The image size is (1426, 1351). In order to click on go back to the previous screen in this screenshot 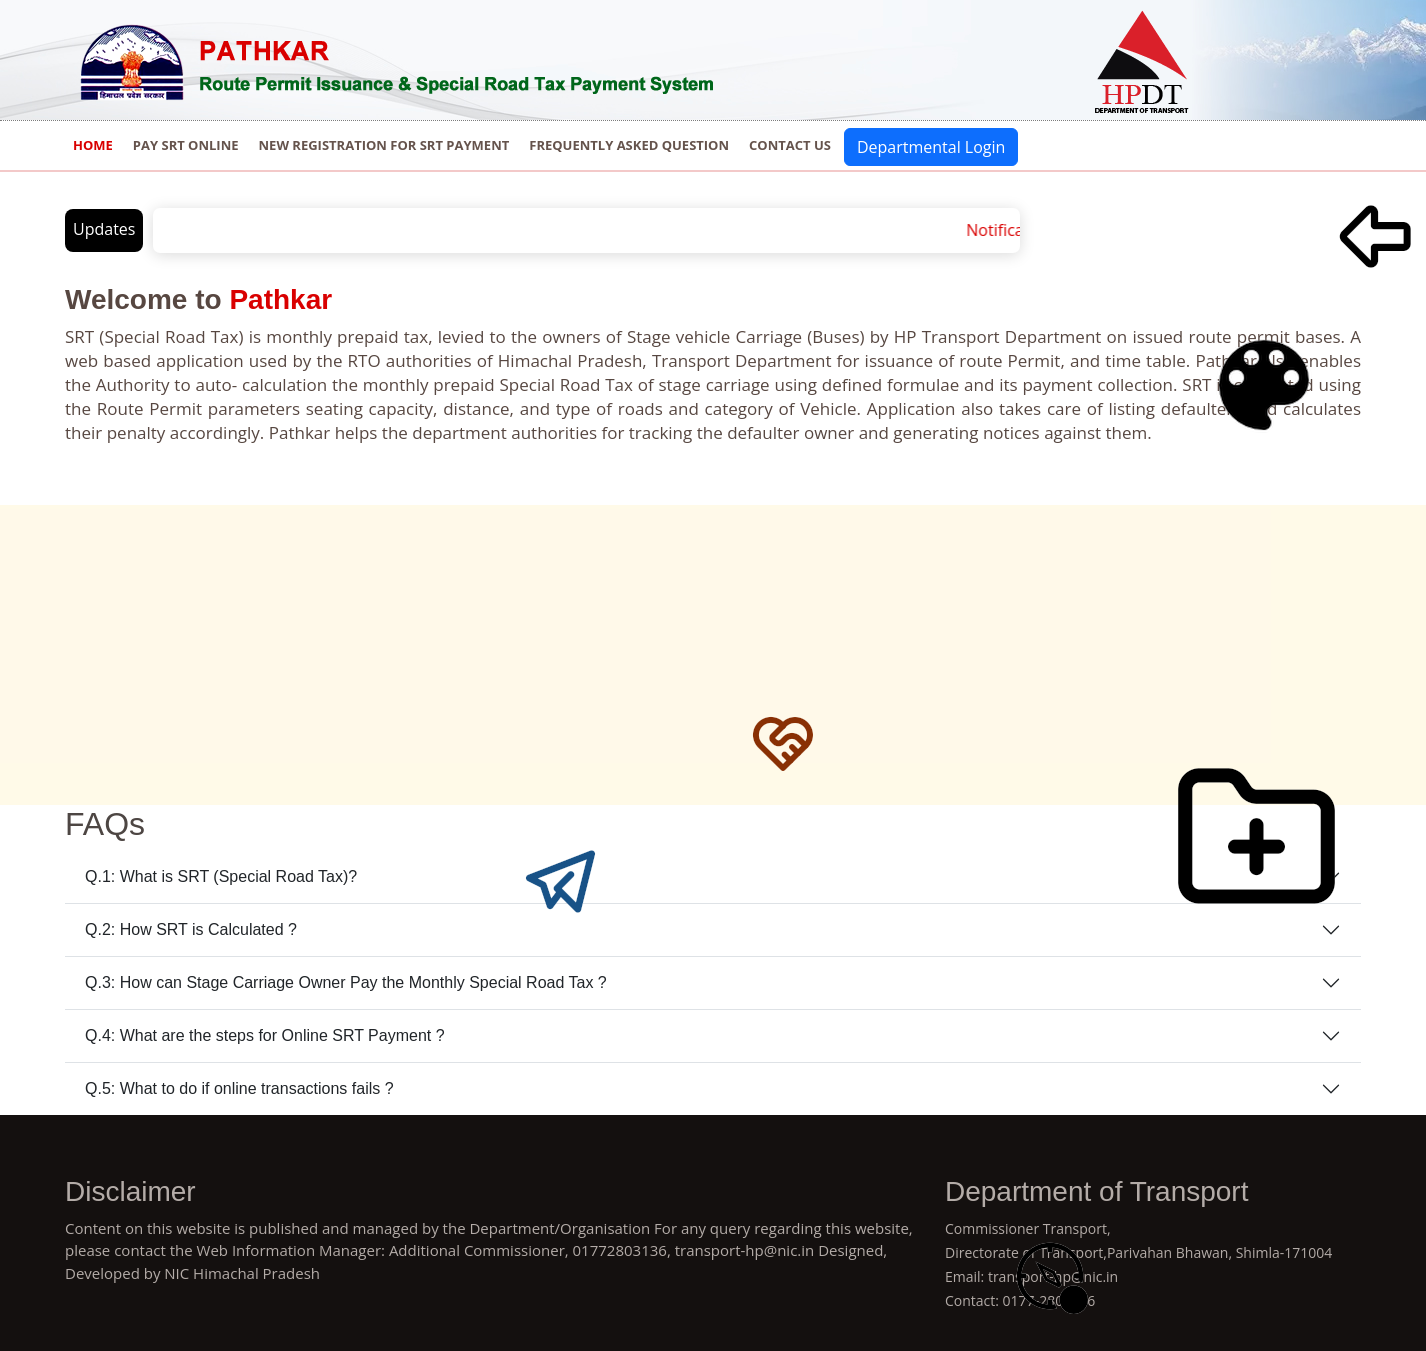, I will do `click(1374, 236)`.